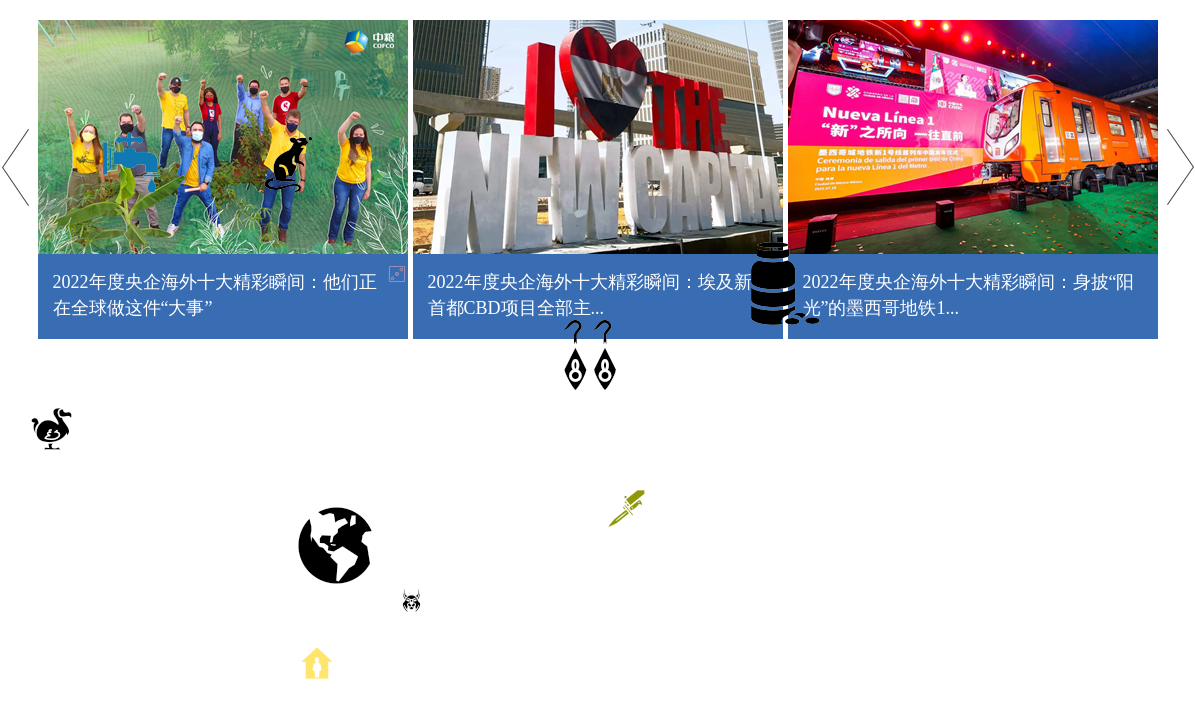 This screenshot has height=720, width=1195. Describe the element at coordinates (626, 508) in the screenshot. I see `equip bayonet attachment to weapon` at that location.